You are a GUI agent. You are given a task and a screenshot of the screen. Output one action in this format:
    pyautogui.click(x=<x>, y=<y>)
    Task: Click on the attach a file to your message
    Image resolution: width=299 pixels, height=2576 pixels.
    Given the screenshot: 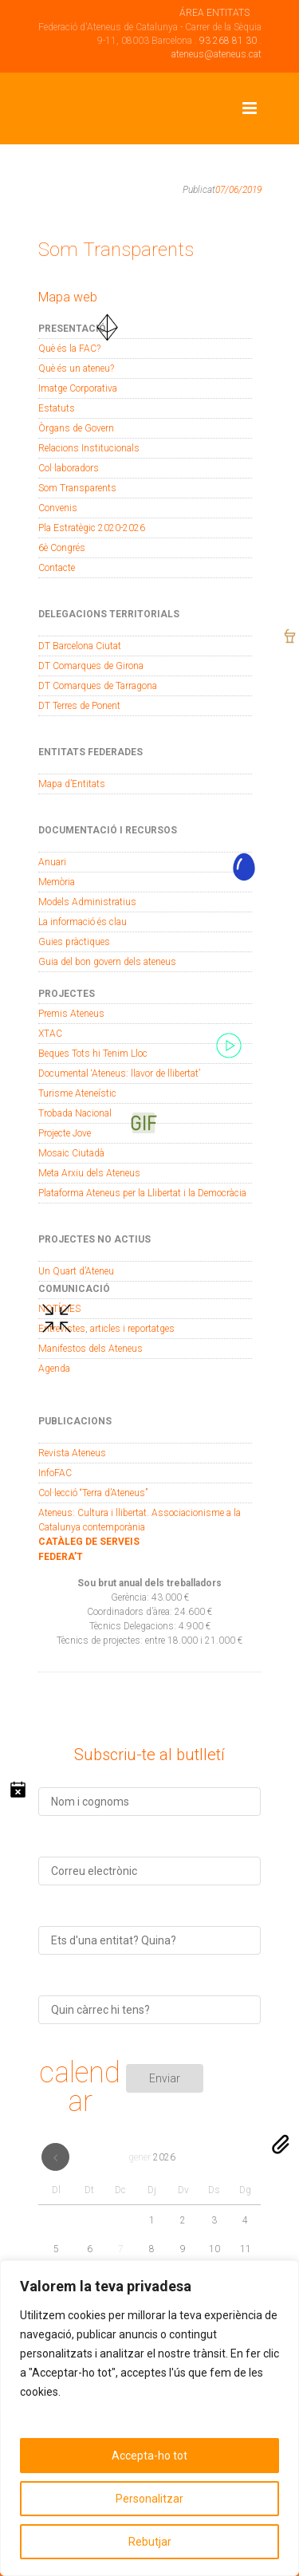 What is the action you would take?
    pyautogui.click(x=281, y=2144)
    